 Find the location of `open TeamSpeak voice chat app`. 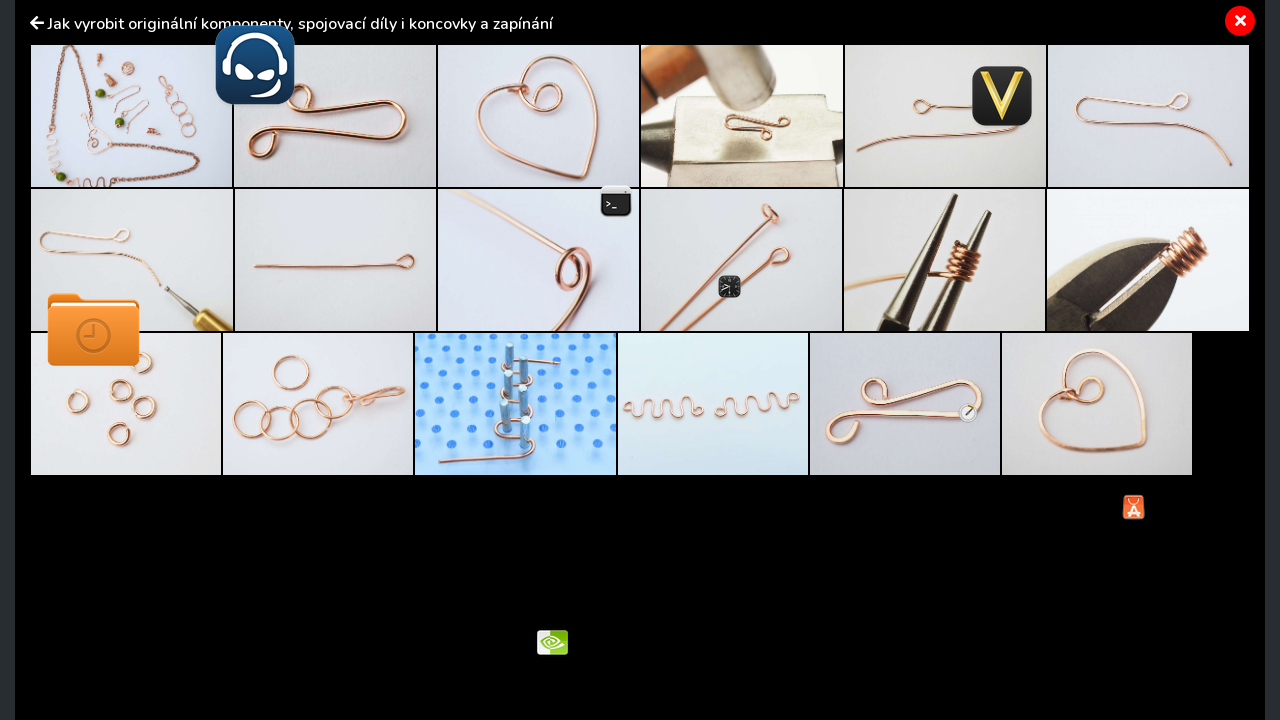

open TeamSpeak voice chat app is located at coordinates (255, 65).